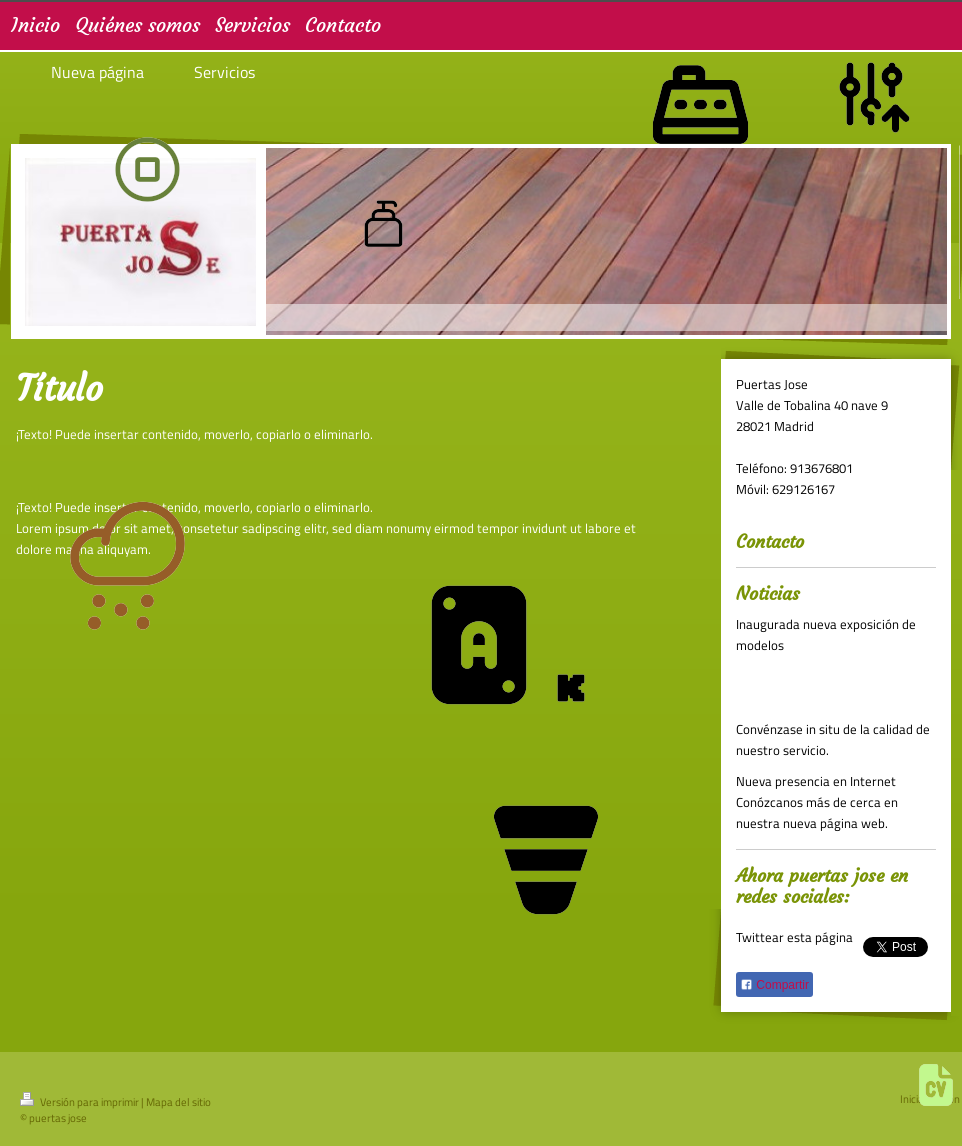 The image size is (962, 1146). I want to click on view sales funnel analytics, so click(546, 860).